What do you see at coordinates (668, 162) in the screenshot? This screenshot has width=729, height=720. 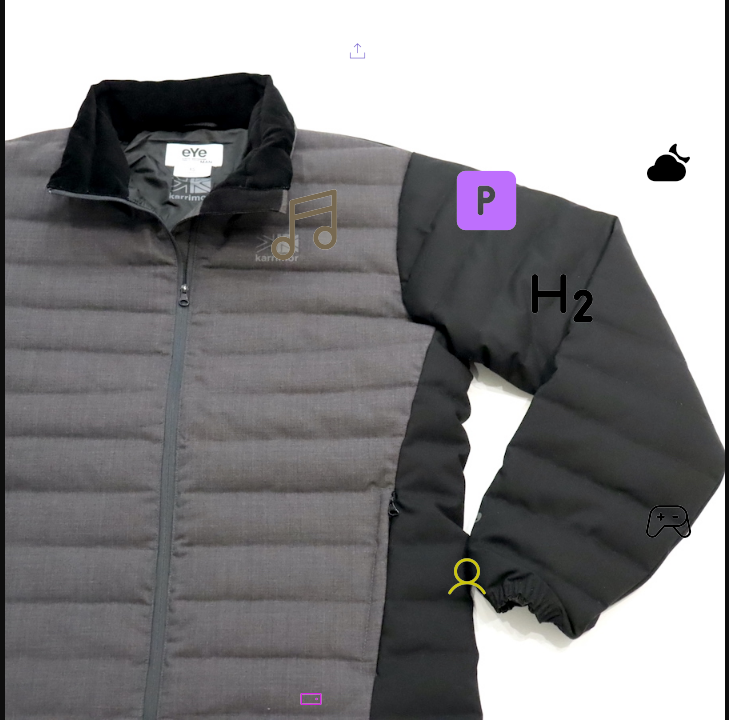 I see `indicates nighttime cloudy weather conditions` at bounding box center [668, 162].